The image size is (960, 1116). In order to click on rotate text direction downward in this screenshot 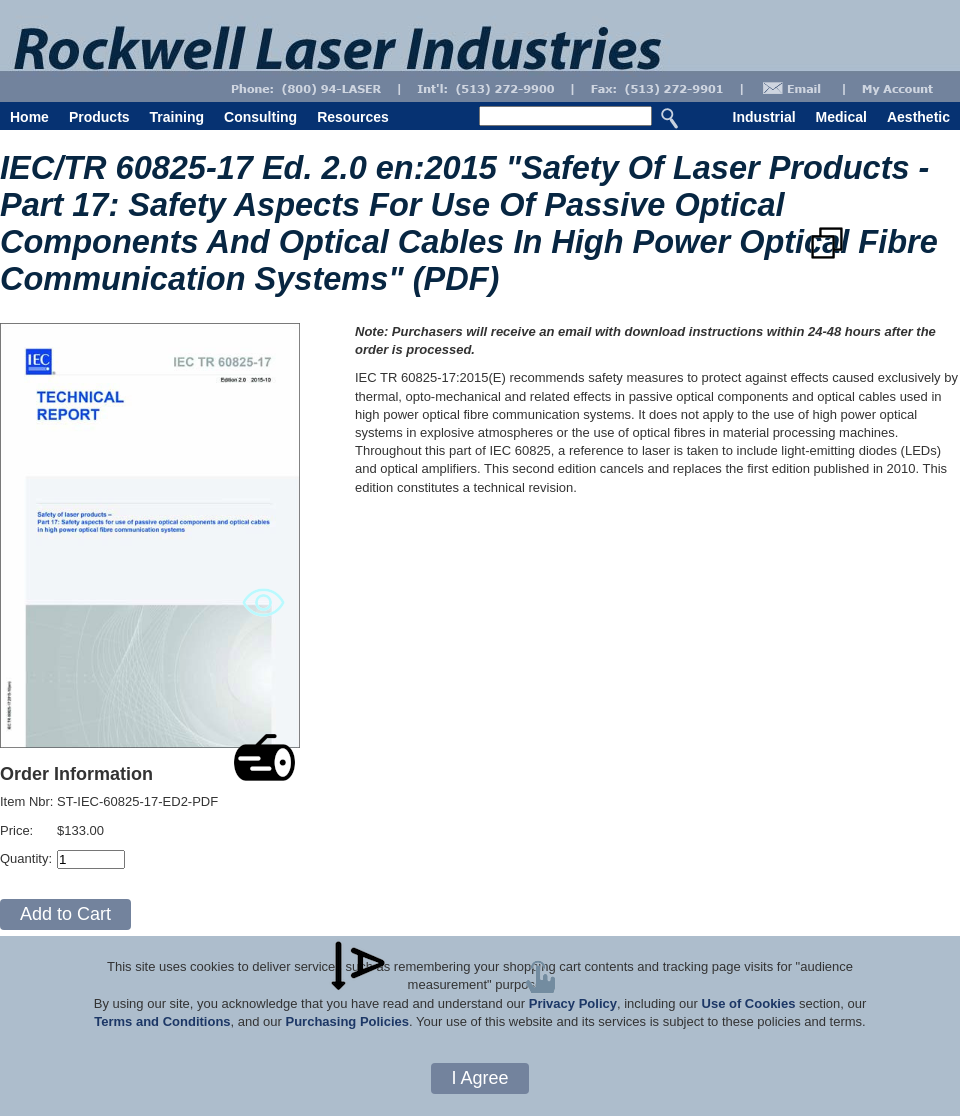, I will do `click(357, 966)`.